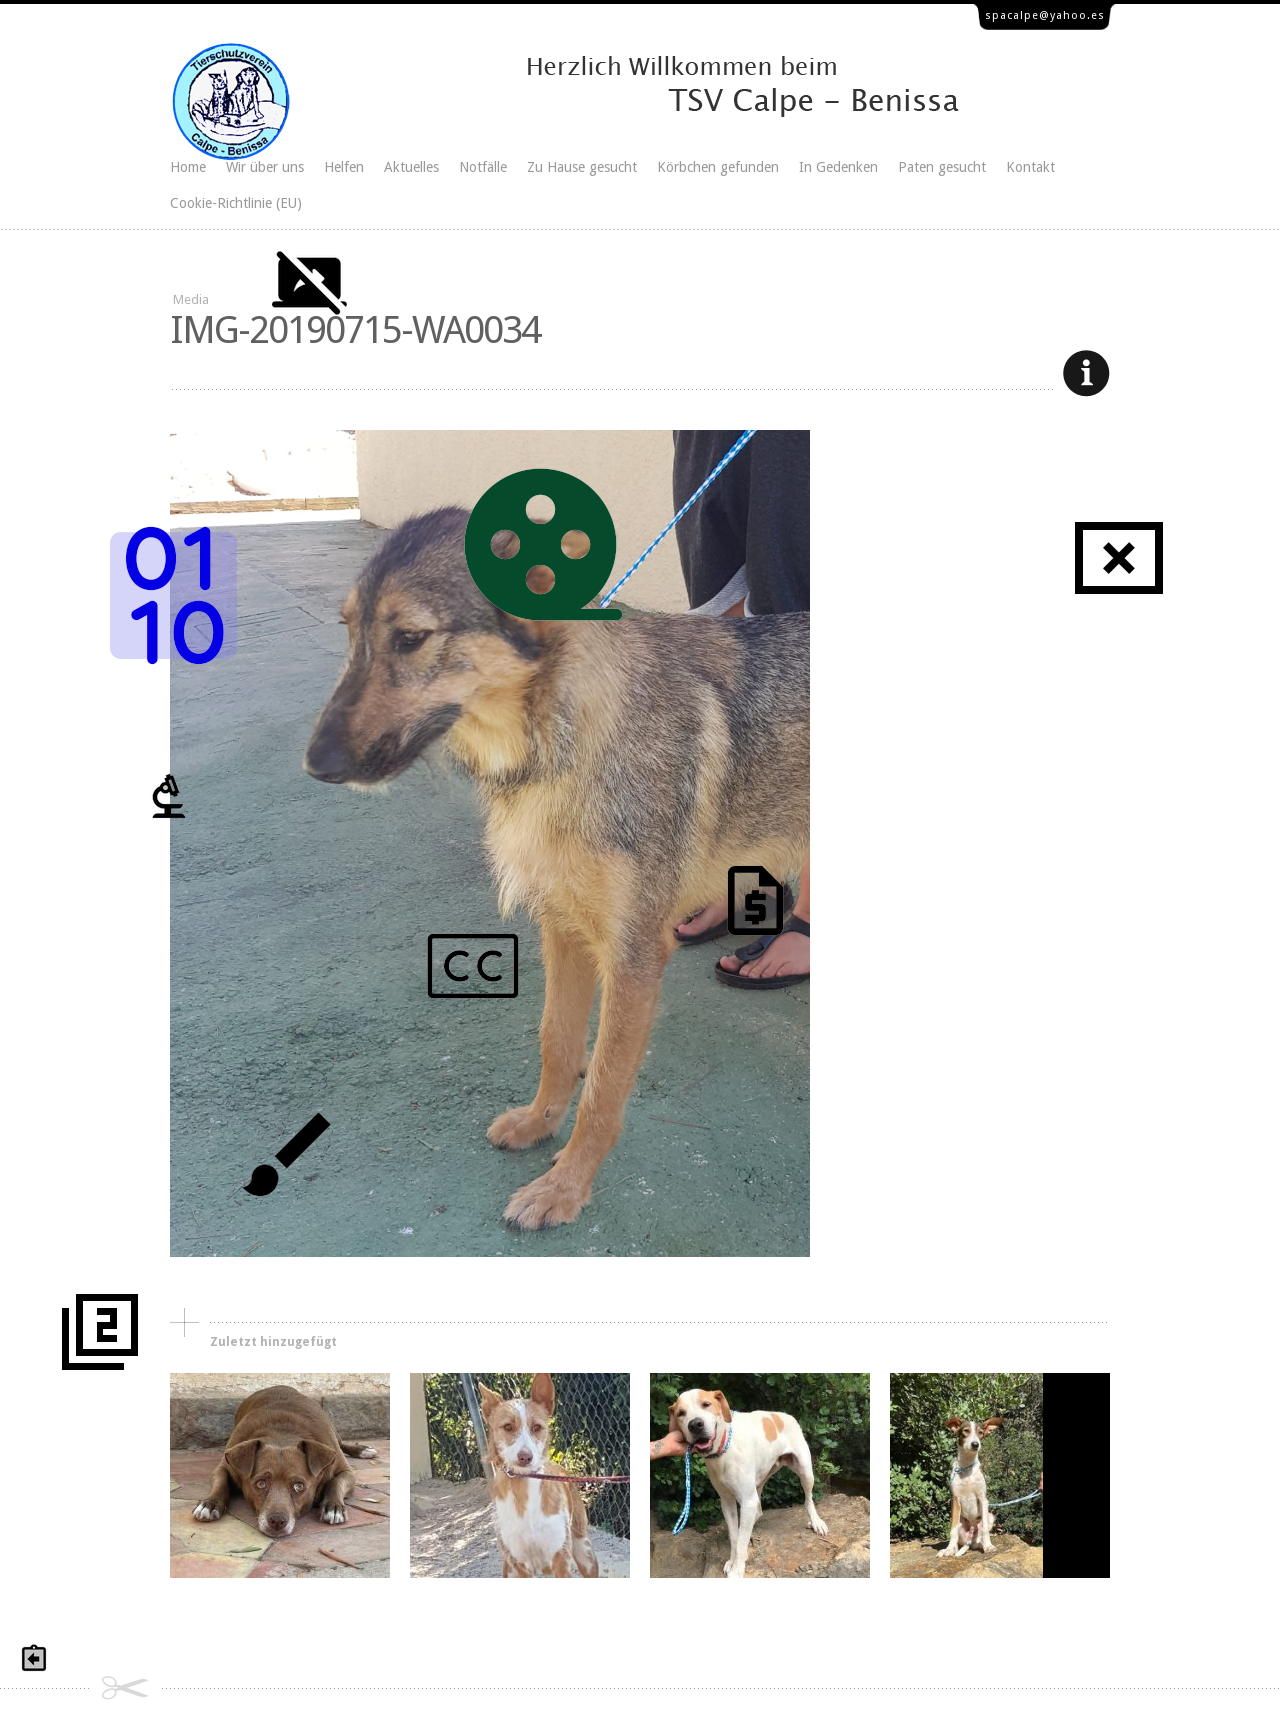 The height and width of the screenshot is (1720, 1280). Describe the element at coordinates (755, 900) in the screenshot. I see `request a price quote or estimate` at that location.